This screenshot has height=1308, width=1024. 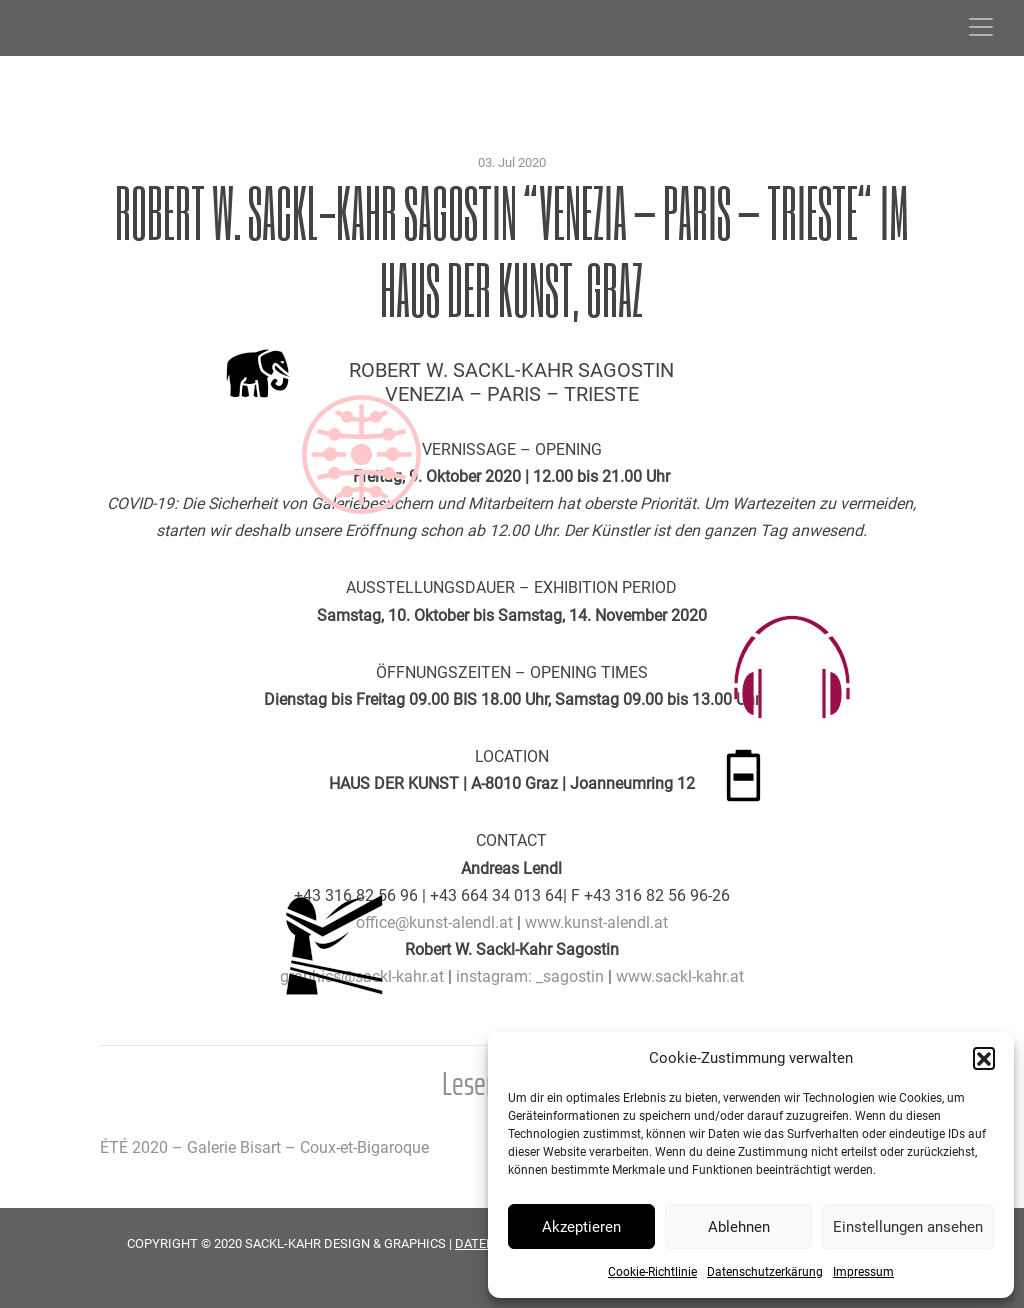 What do you see at coordinates (361, 454) in the screenshot?
I see `access cage or enclosure settings in a game` at bounding box center [361, 454].